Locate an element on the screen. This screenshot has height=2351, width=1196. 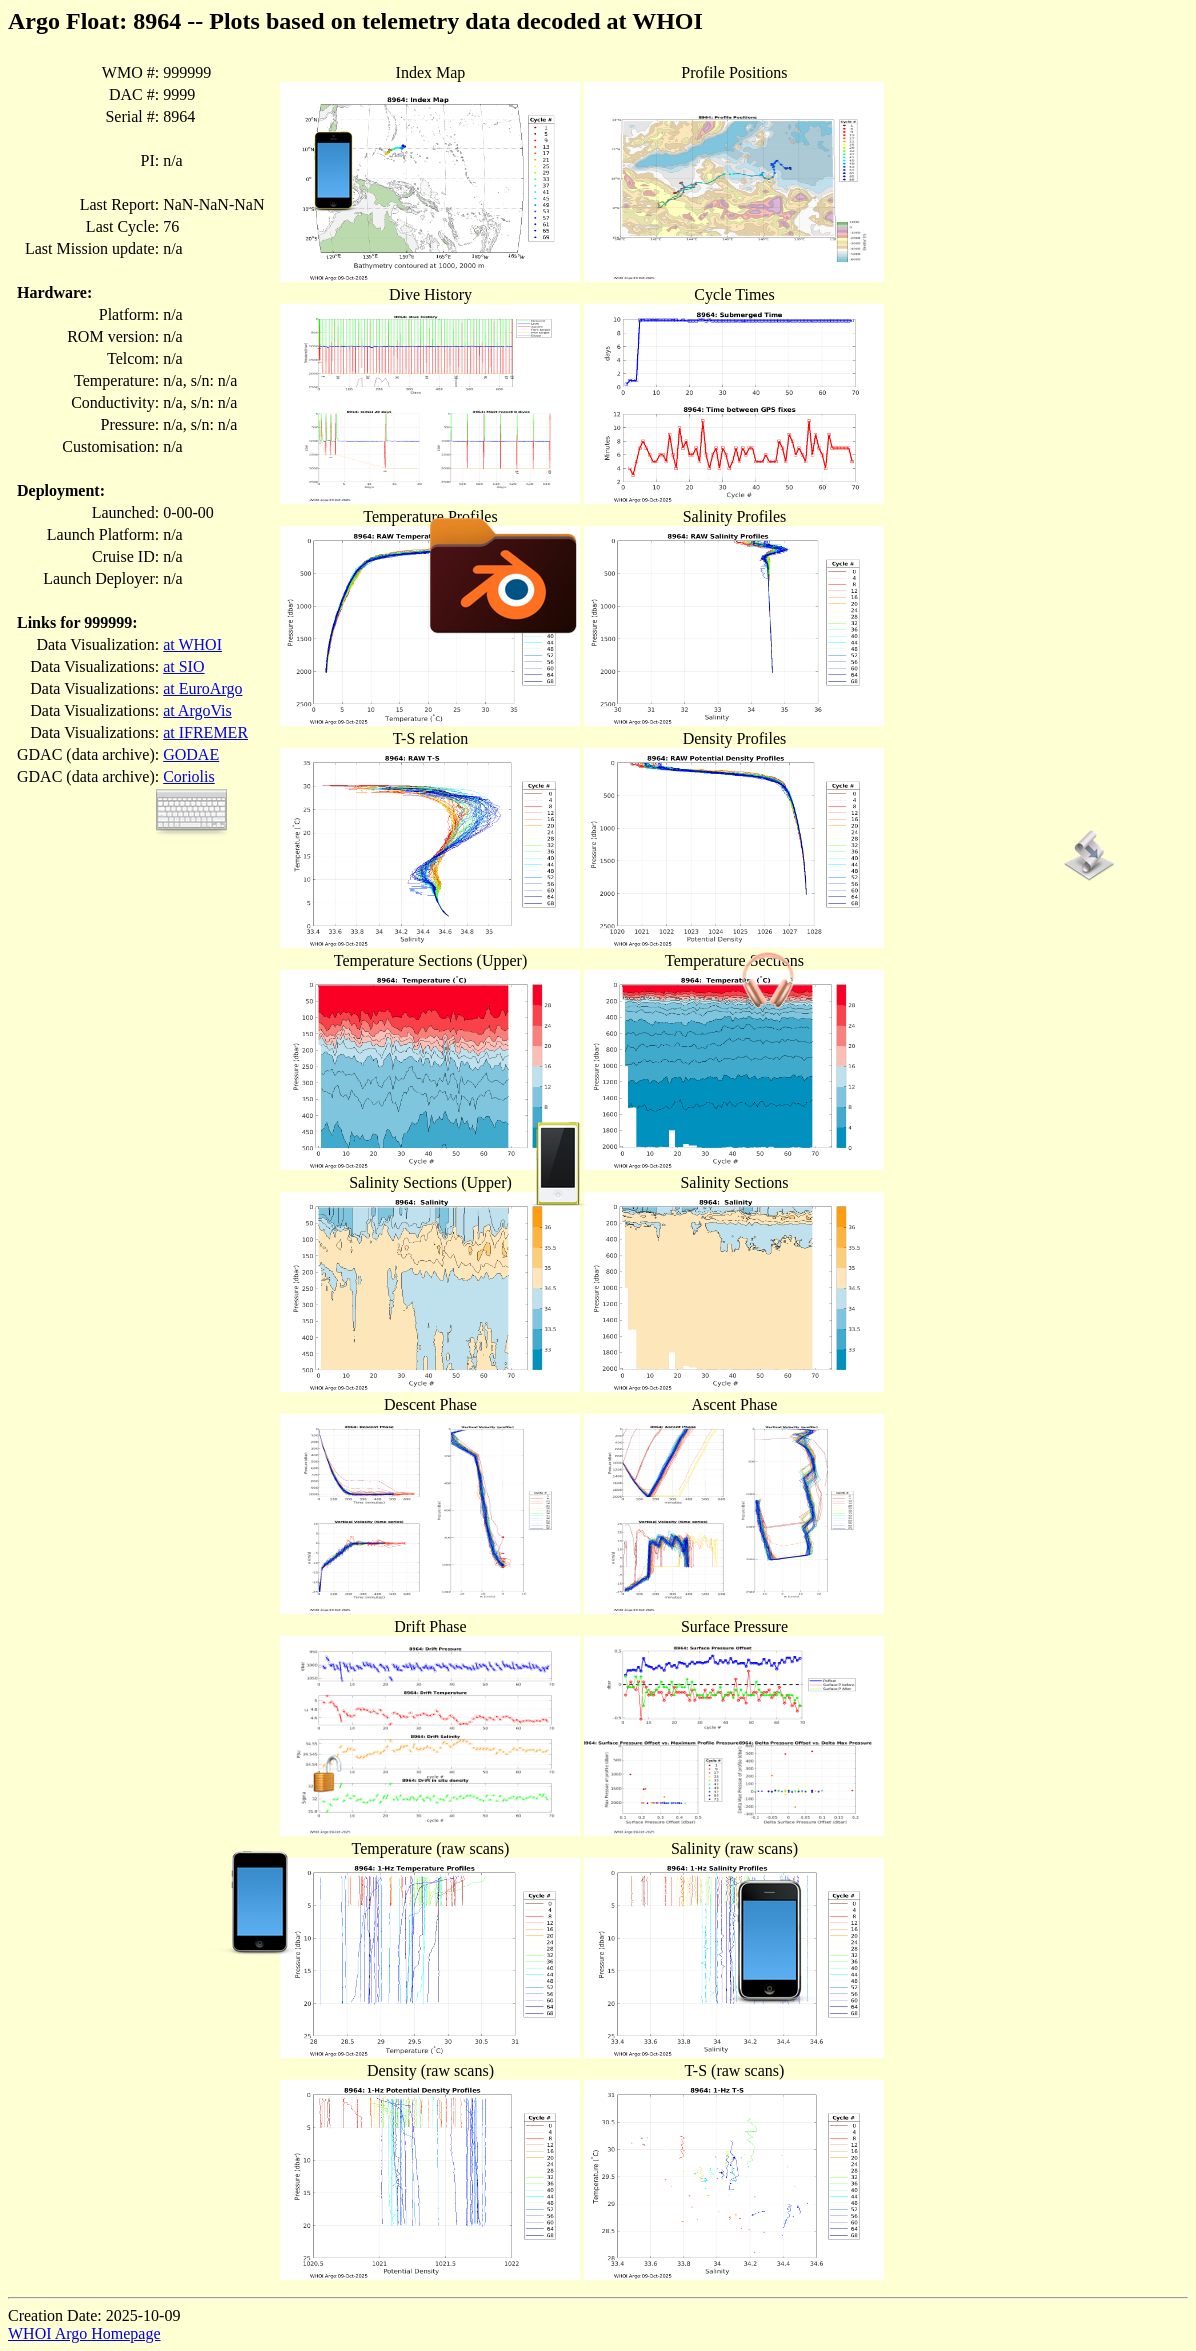
airpods max headphones in orange color variant is located at coordinates (768, 980).